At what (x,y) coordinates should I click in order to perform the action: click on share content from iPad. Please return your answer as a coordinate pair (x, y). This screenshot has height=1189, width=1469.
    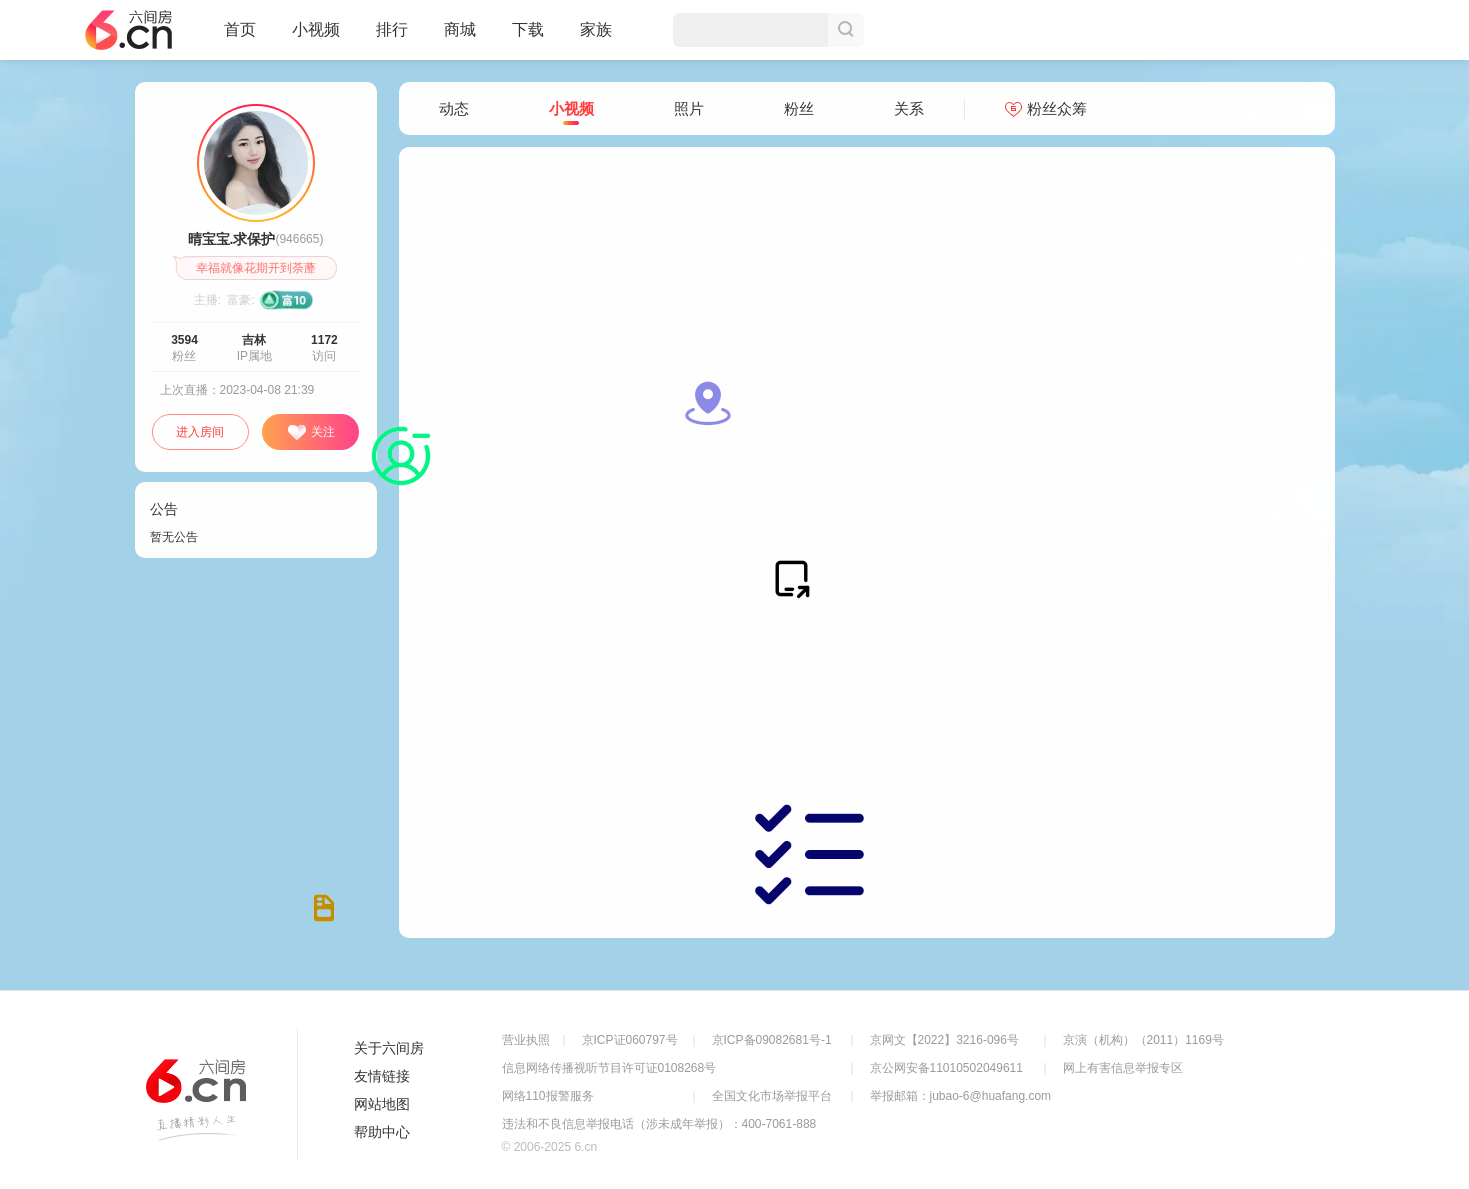
    Looking at the image, I should click on (791, 578).